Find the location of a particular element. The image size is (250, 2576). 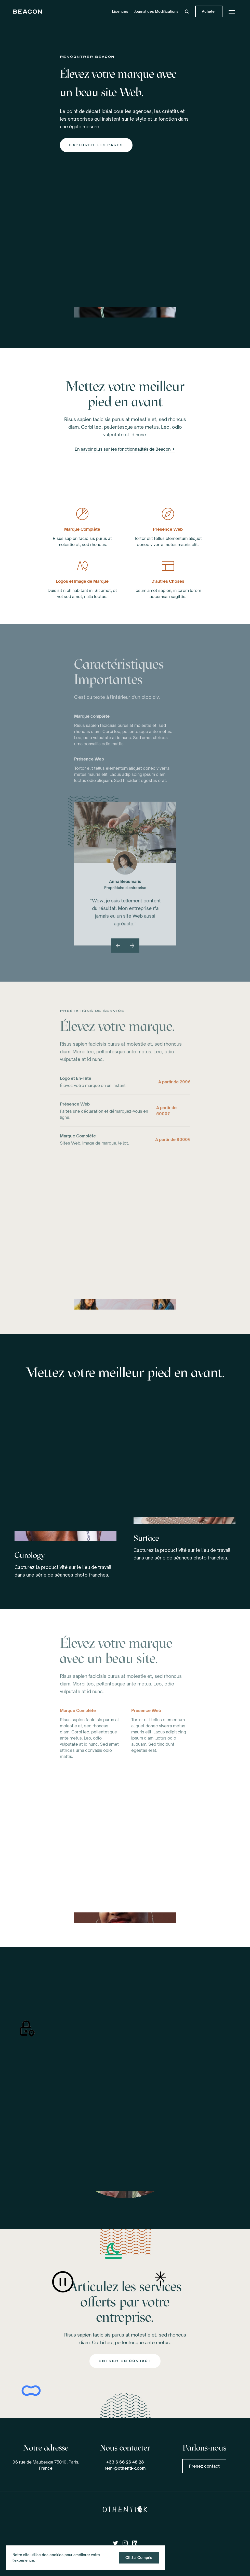

set a location-based lock or security trigger is located at coordinates (26, 2028).